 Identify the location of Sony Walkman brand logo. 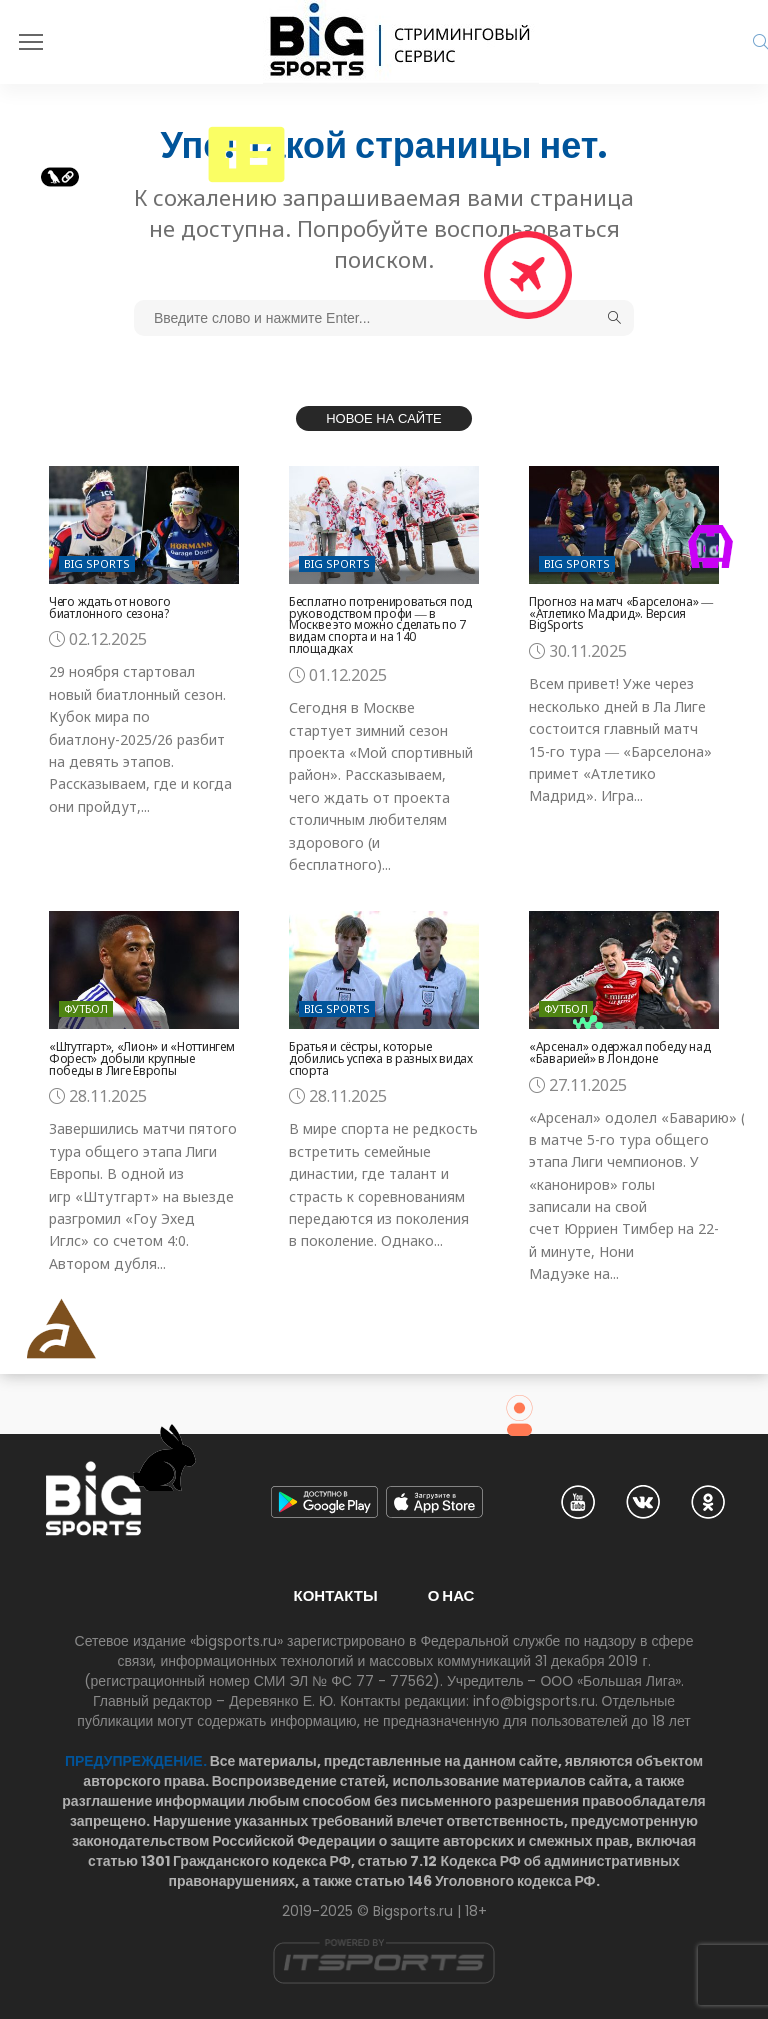
(588, 1022).